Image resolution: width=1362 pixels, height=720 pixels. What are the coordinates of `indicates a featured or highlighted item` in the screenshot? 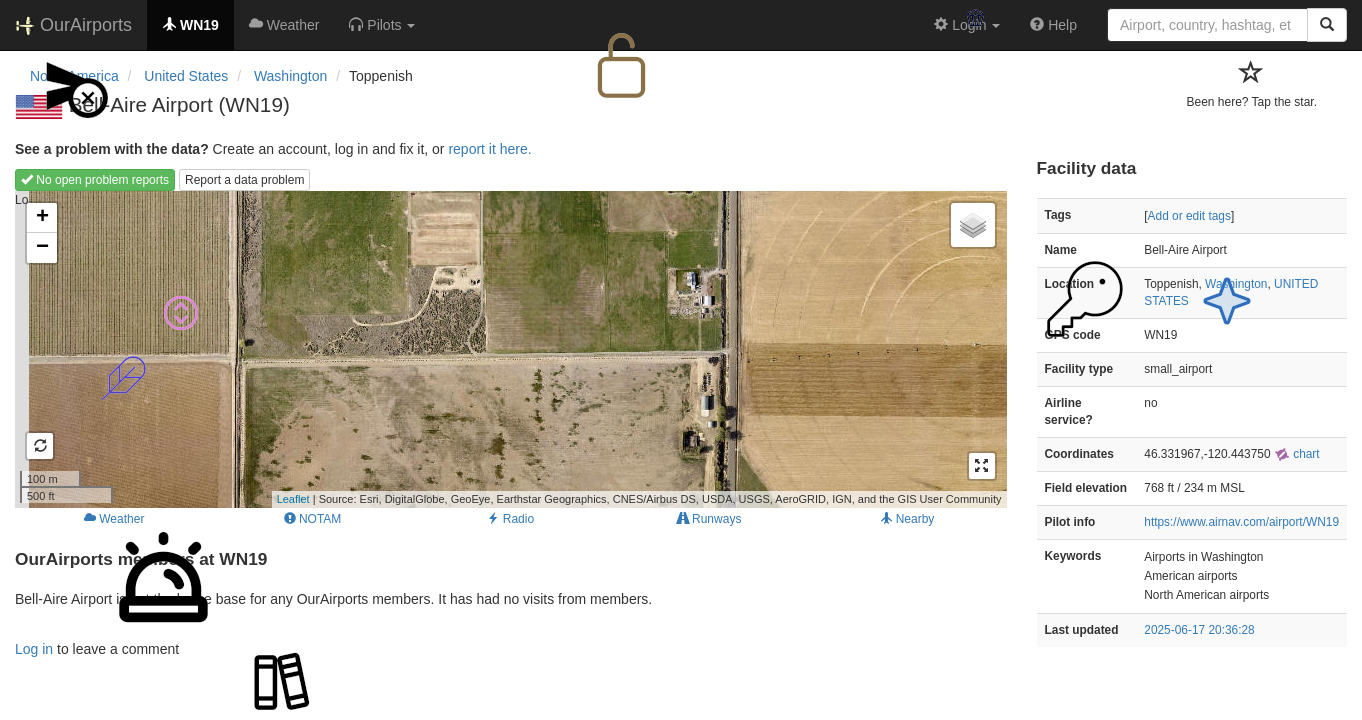 It's located at (1227, 301).